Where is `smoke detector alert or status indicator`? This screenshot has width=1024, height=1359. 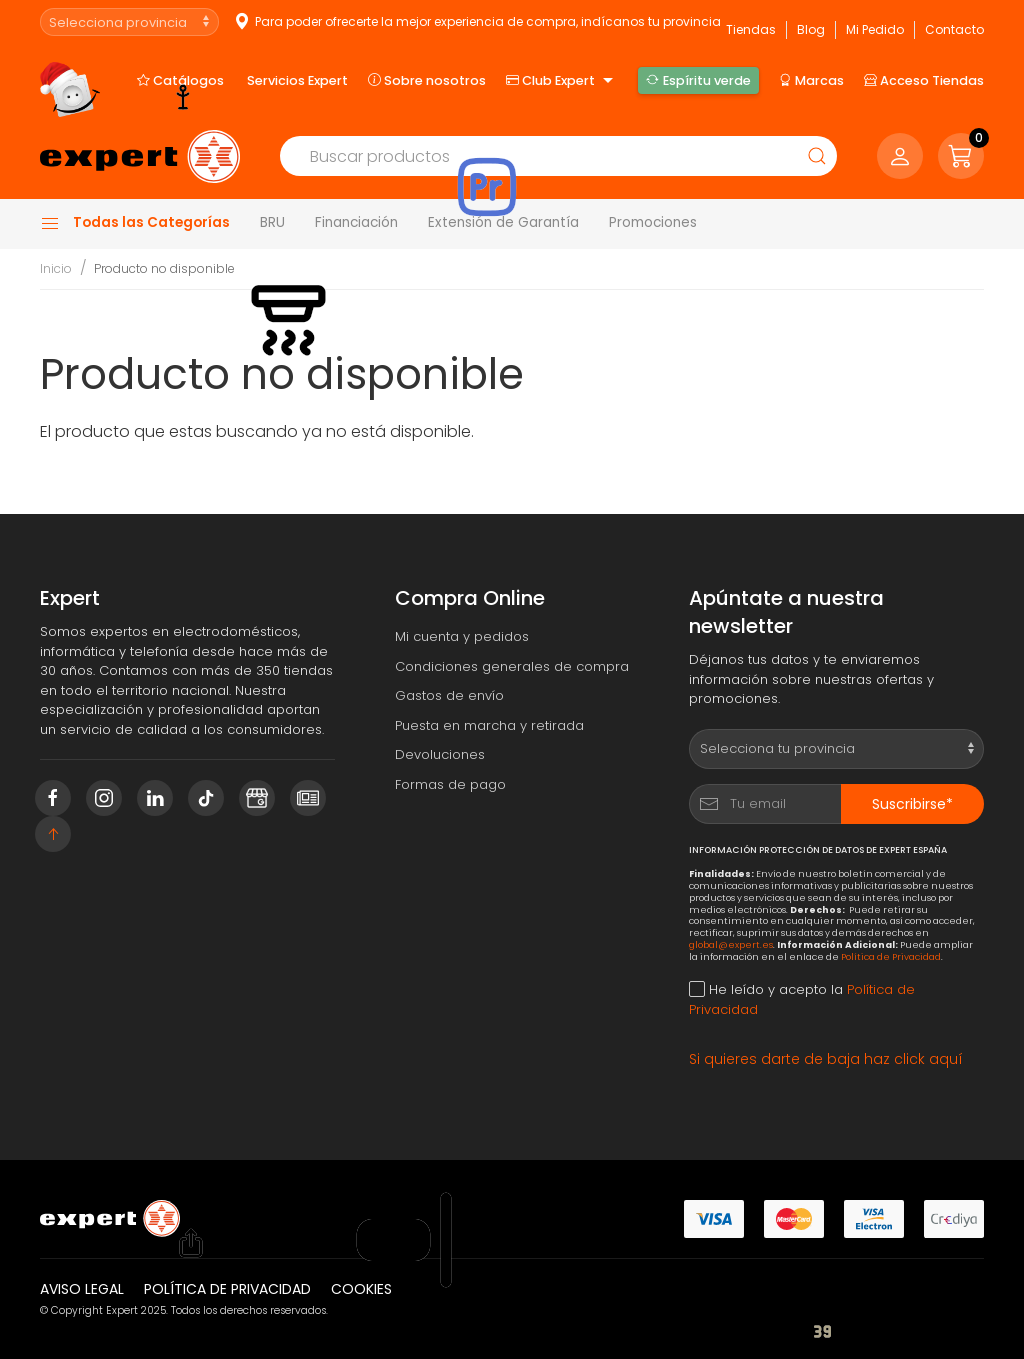 smoke detector alert or status indicator is located at coordinates (288, 318).